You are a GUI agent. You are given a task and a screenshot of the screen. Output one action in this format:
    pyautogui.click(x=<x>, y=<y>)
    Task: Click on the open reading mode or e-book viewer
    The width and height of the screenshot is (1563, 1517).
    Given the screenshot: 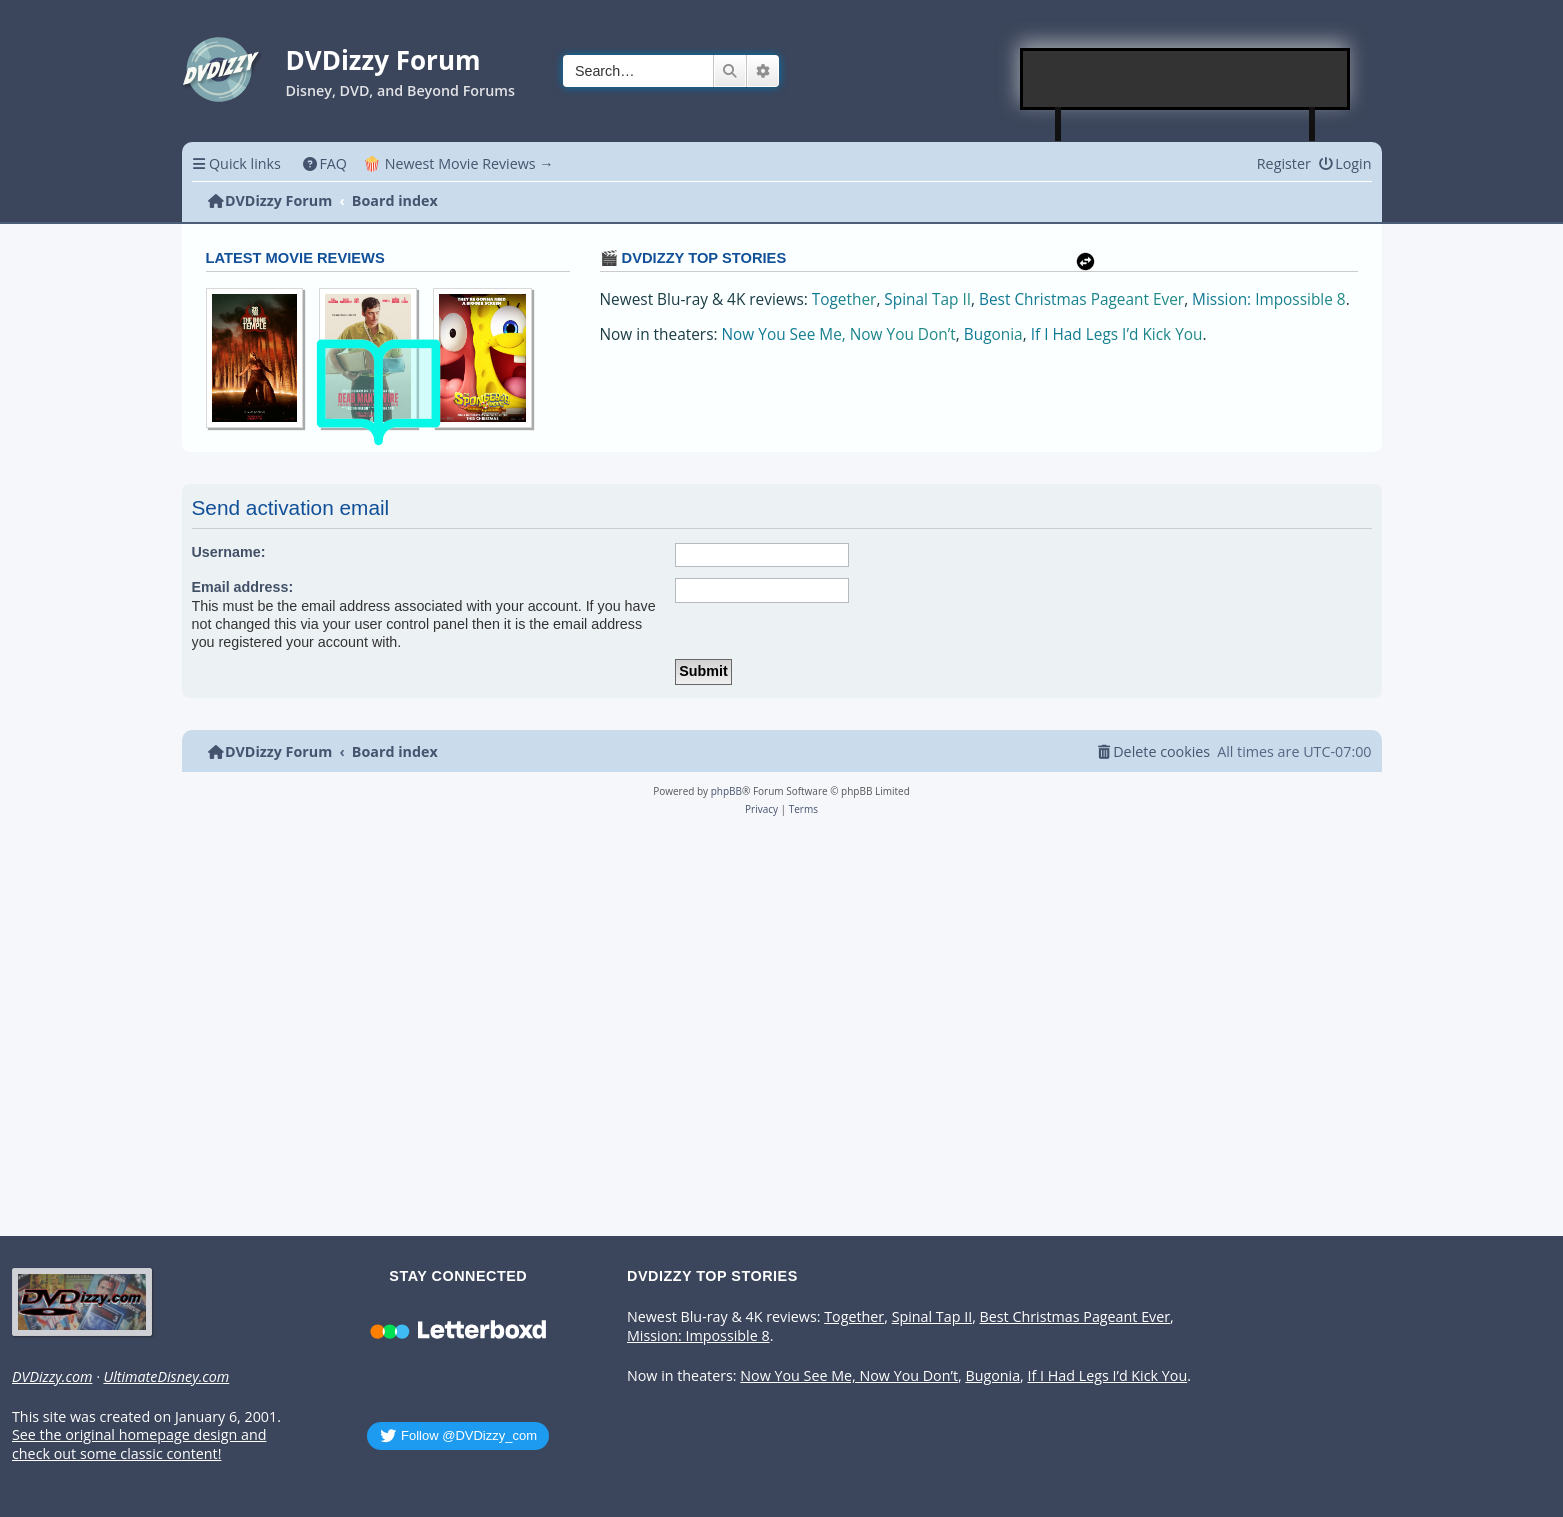 What is the action you would take?
    pyautogui.click(x=378, y=383)
    